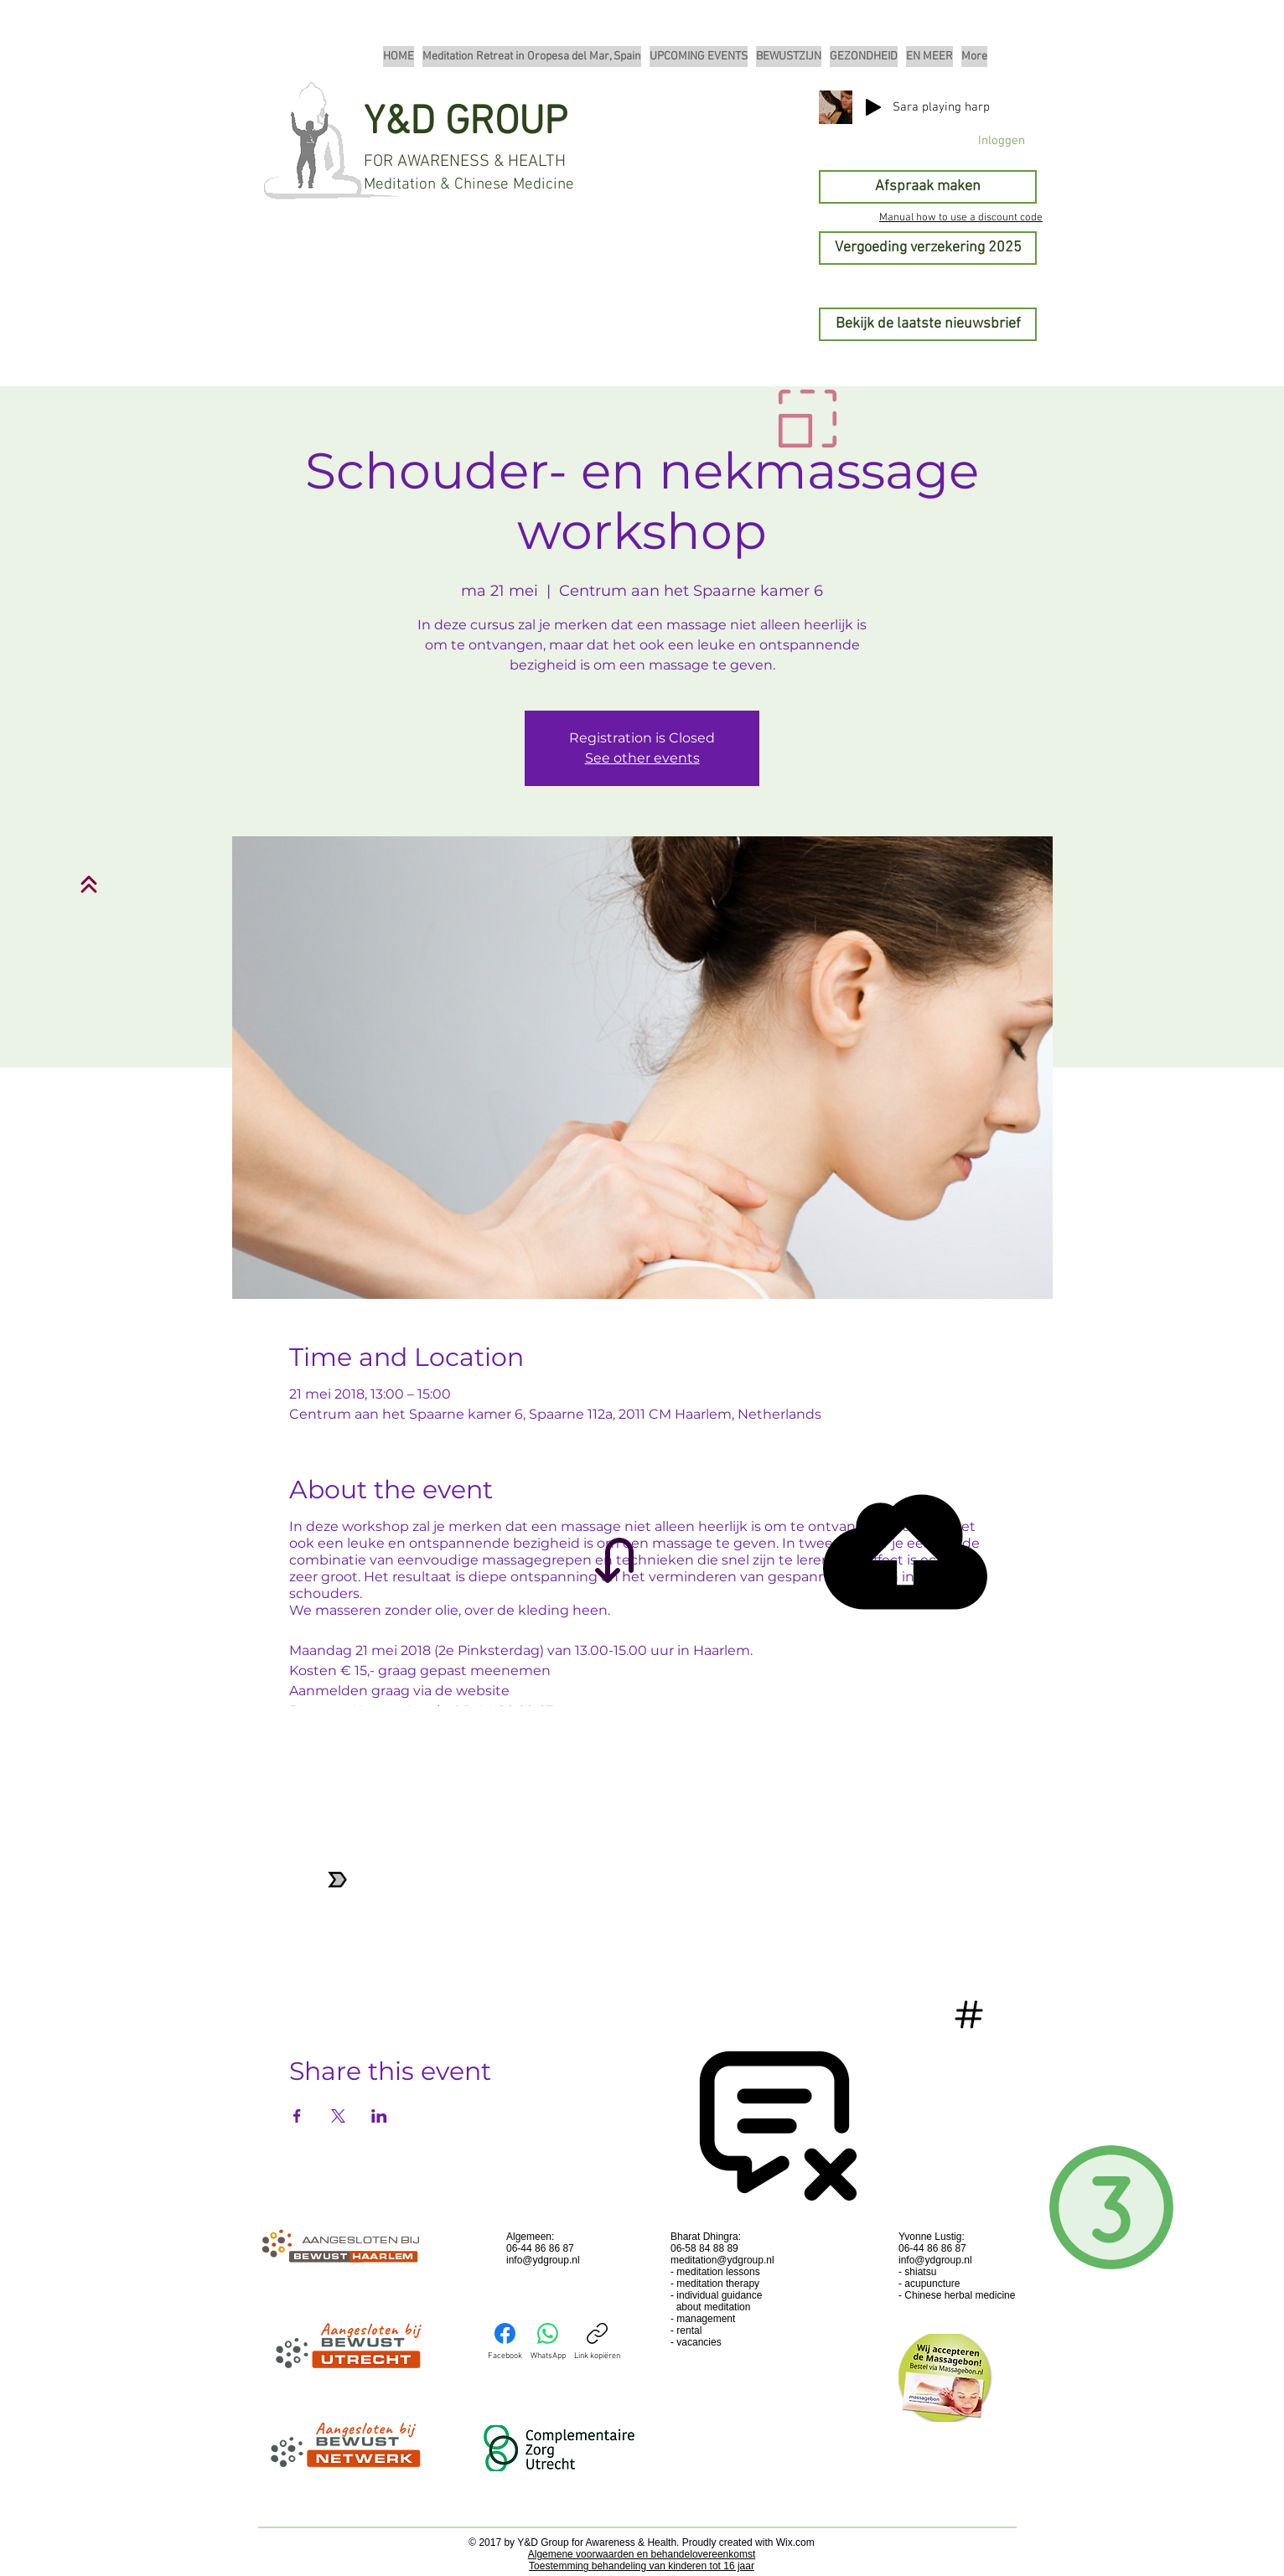  What do you see at coordinates (89, 885) in the screenshot?
I see `scroll to top of page` at bounding box center [89, 885].